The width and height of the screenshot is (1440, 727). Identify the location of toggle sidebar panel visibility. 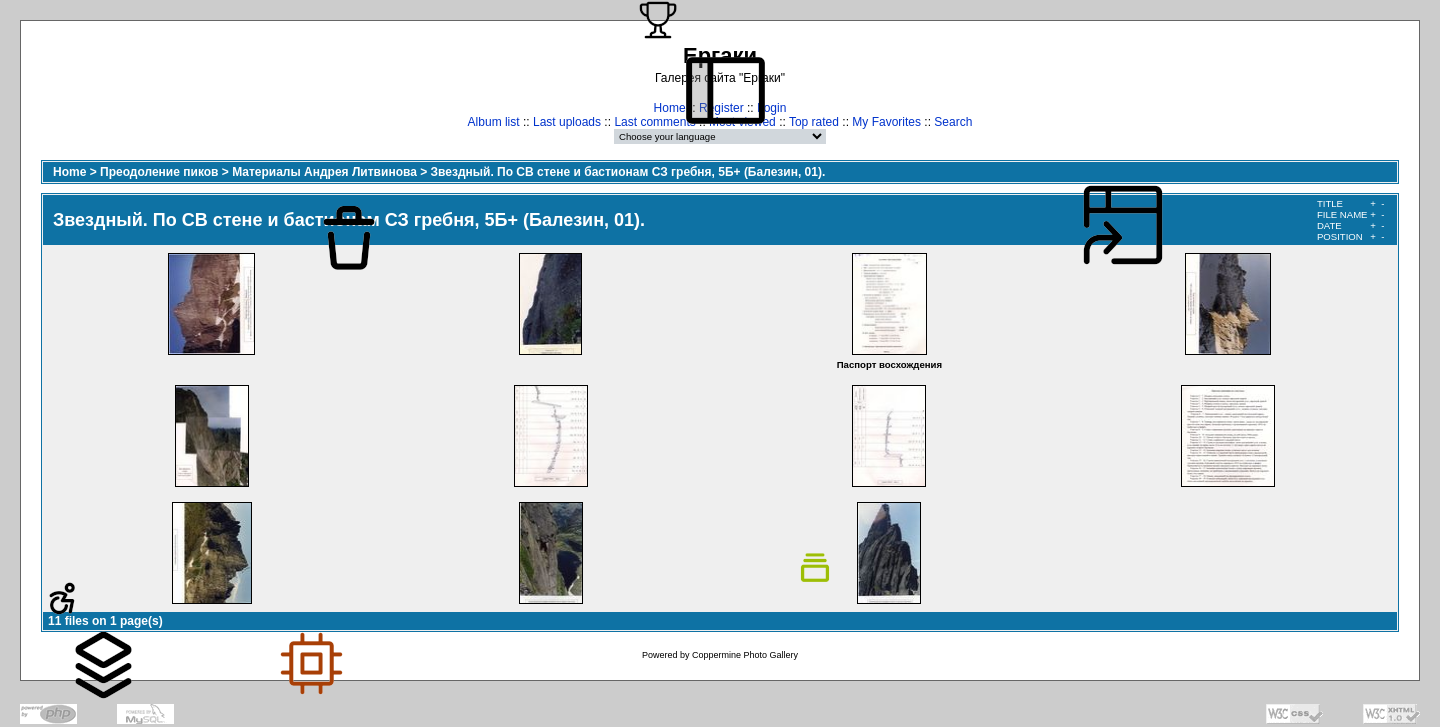
(725, 90).